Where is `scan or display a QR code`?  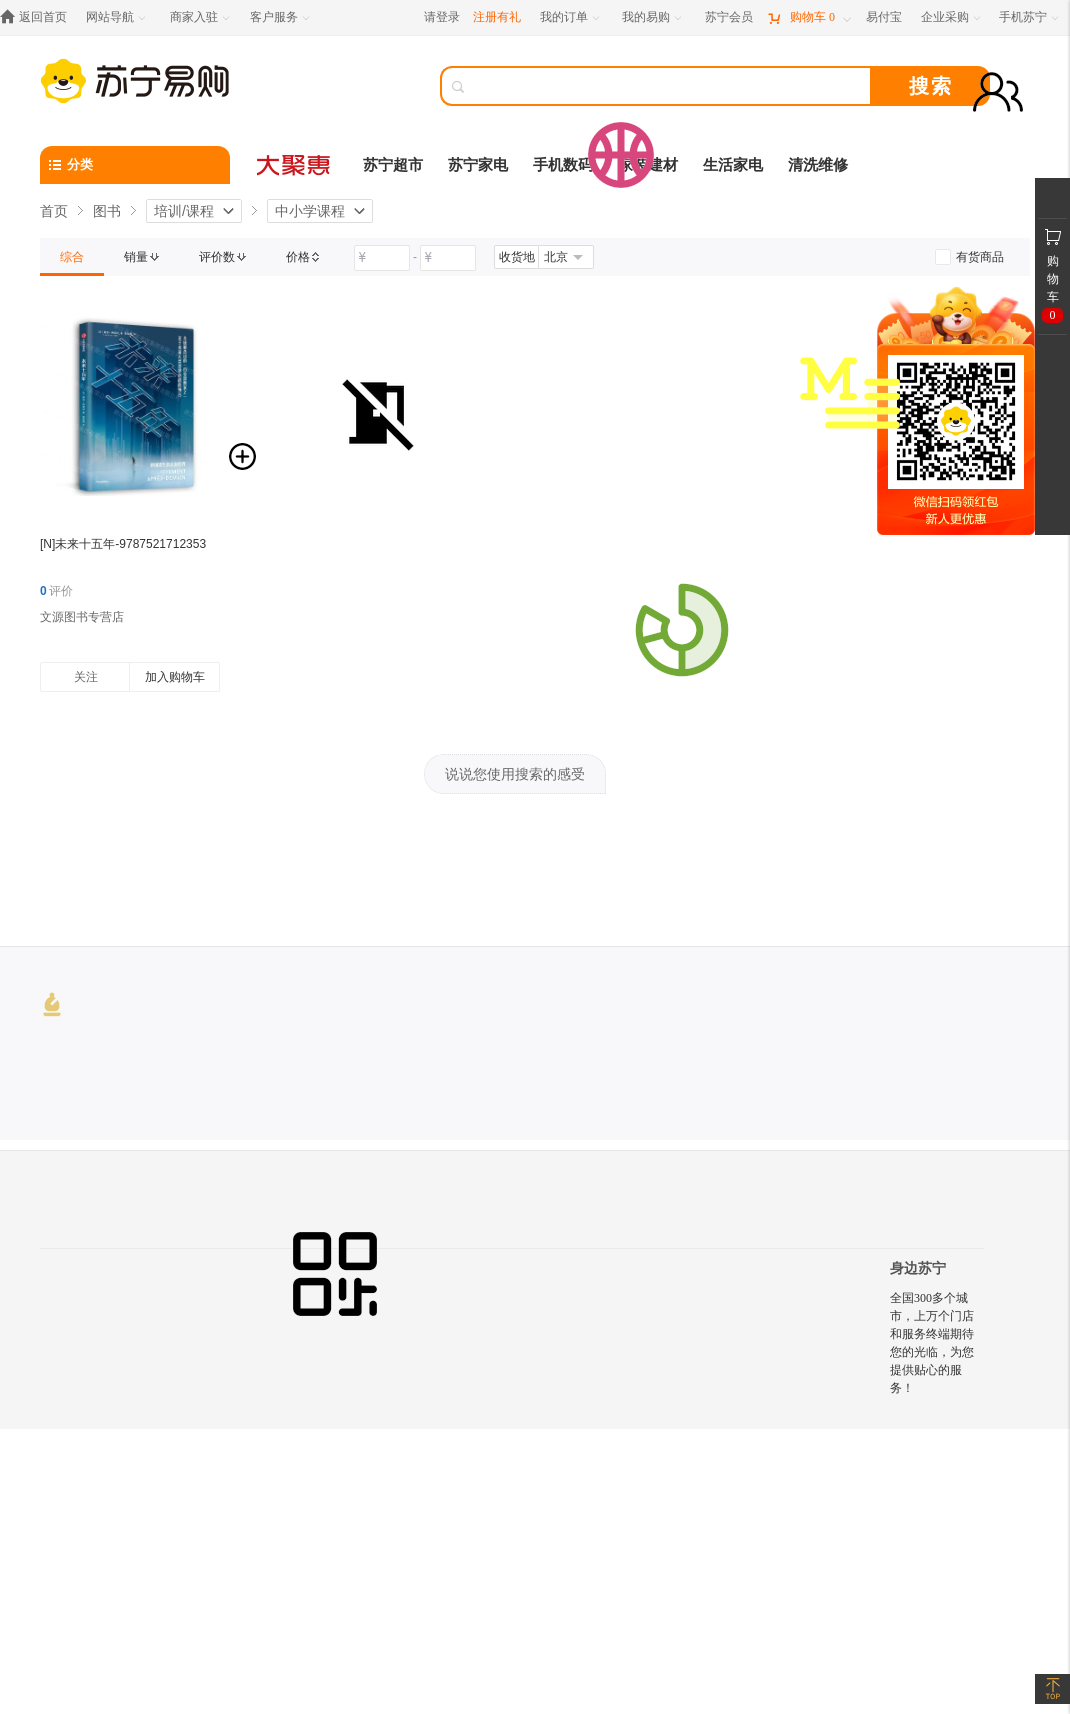
scan or display a QR code is located at coordinates (335, 1274).